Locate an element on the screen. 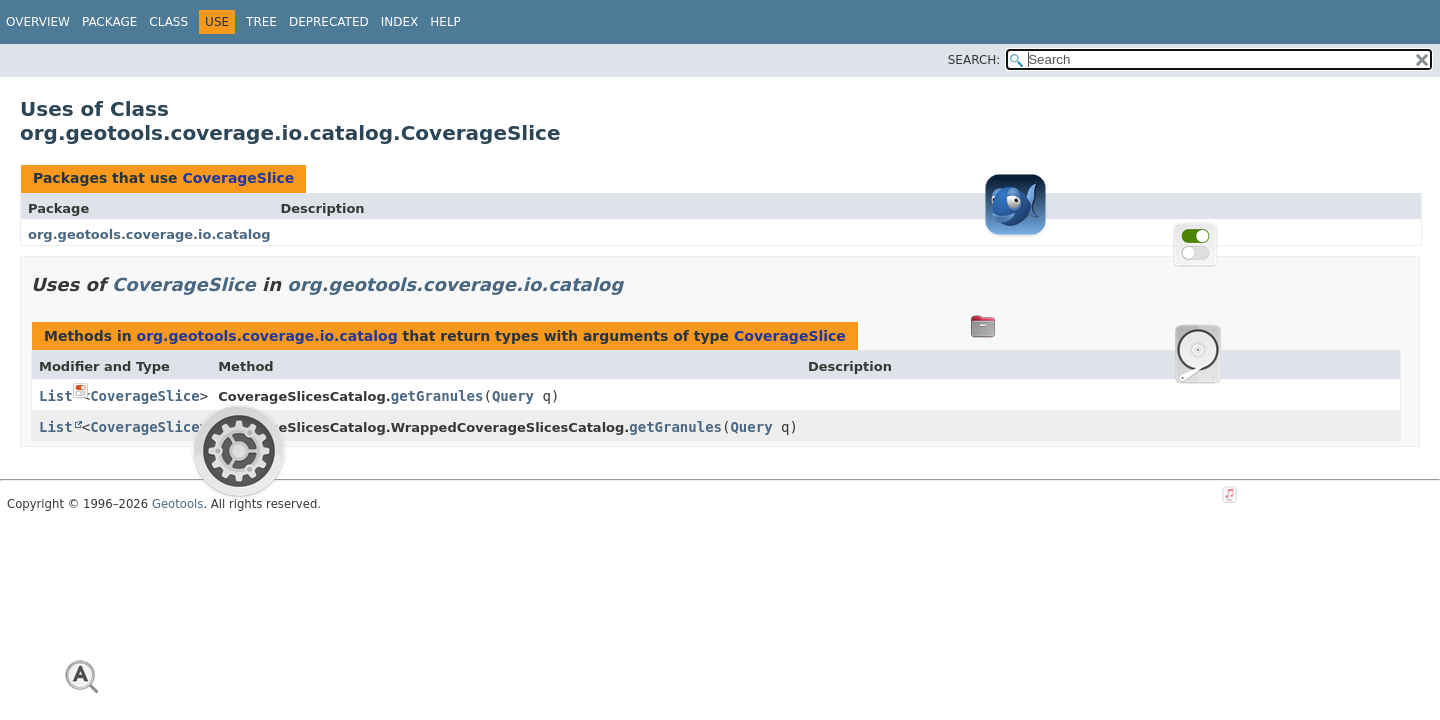 This screenshot has width=1440, height=720. open system settings is located at coordinates (239, 451).